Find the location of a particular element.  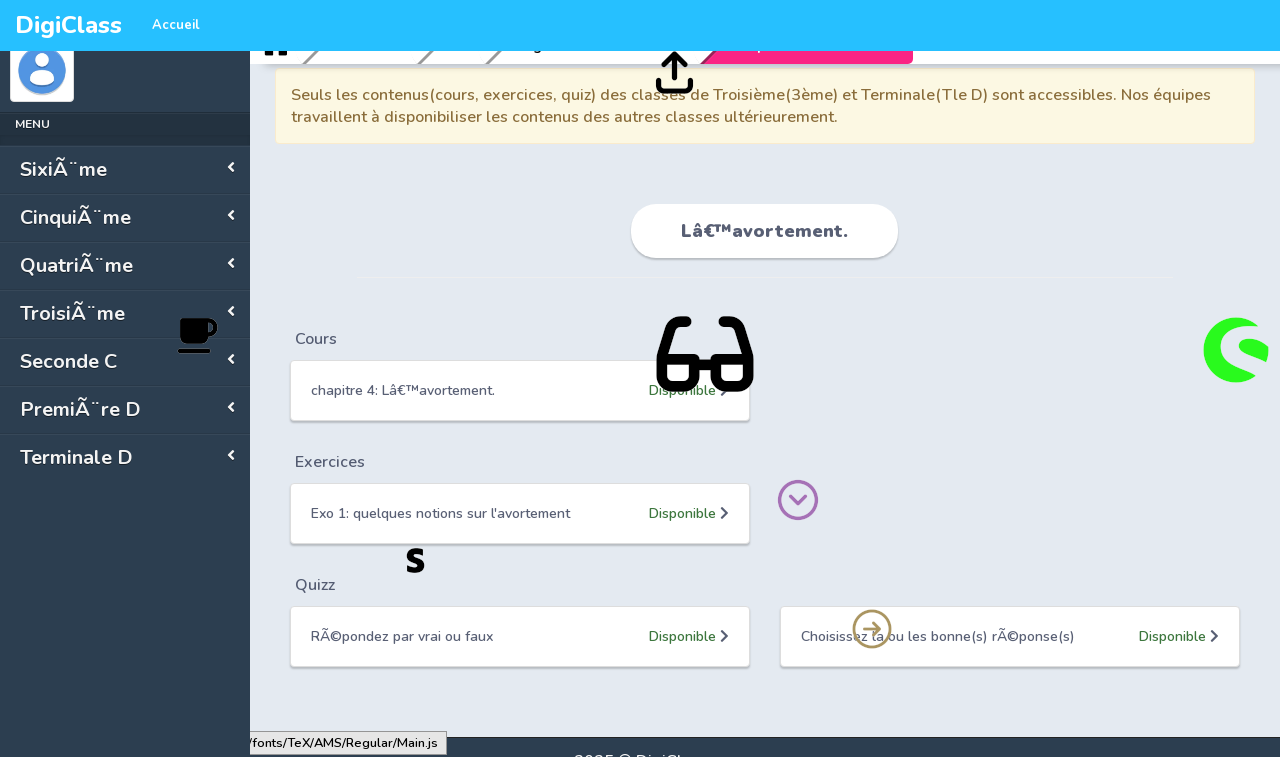

proceed to the next step is located at coordinates (872, 629).